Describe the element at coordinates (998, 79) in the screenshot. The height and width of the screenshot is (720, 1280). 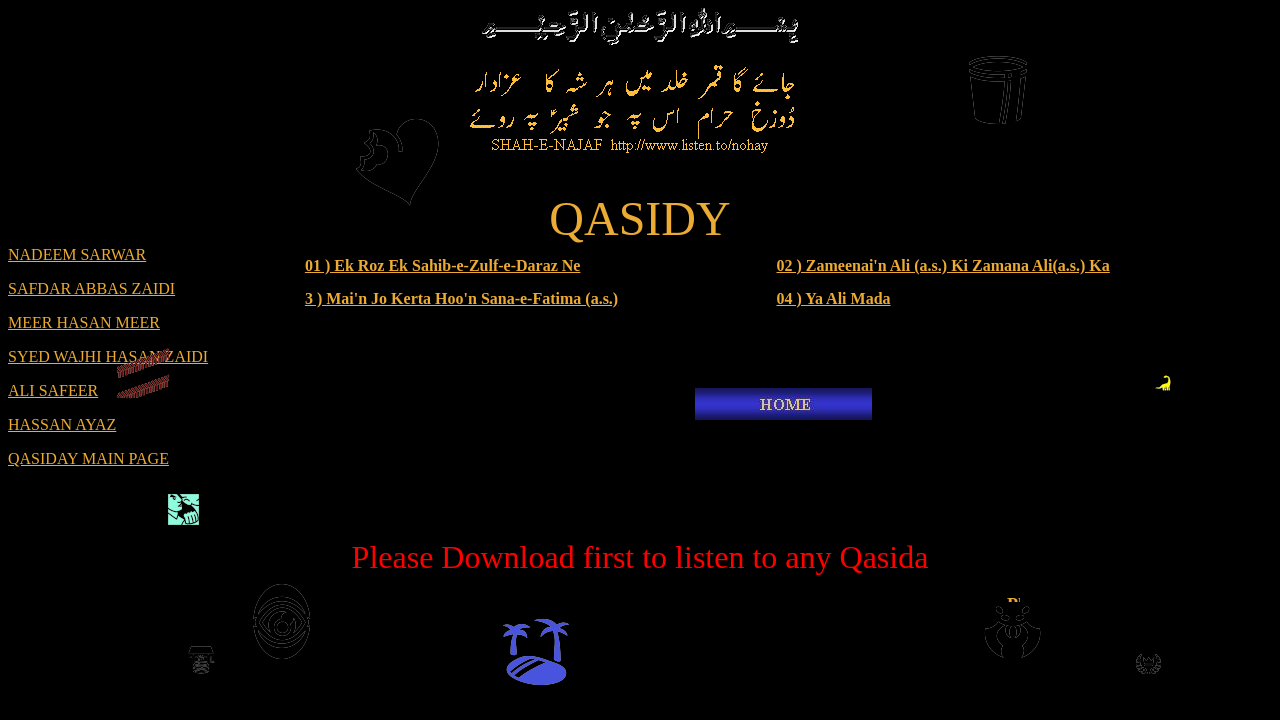
I see `empty trash or recycle bin` at that location.